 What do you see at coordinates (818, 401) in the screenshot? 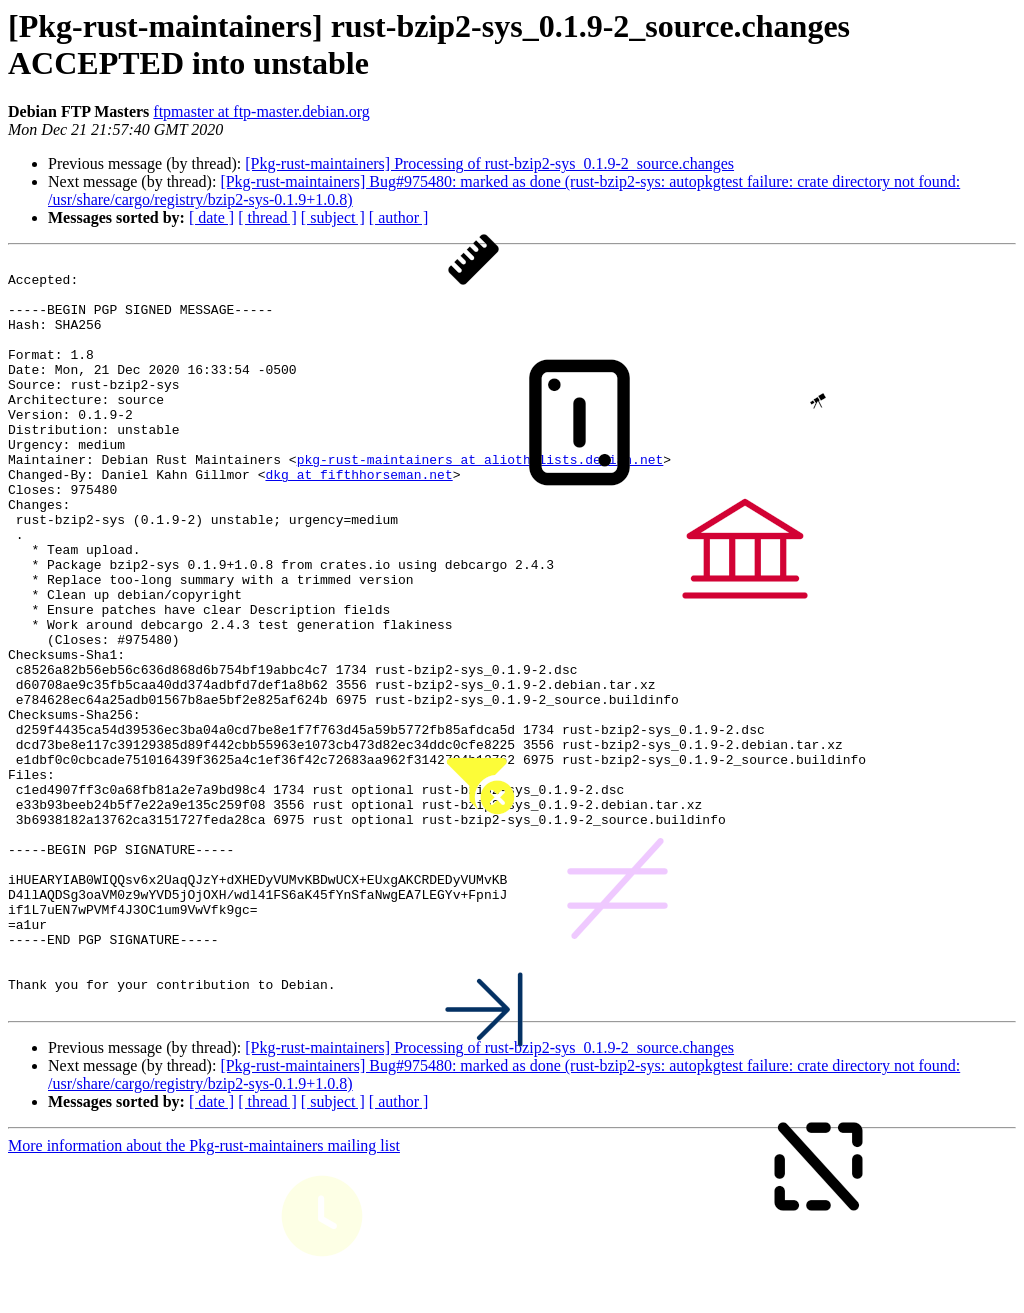
I see `explore or discover new content` at bounding box center [818, 401].